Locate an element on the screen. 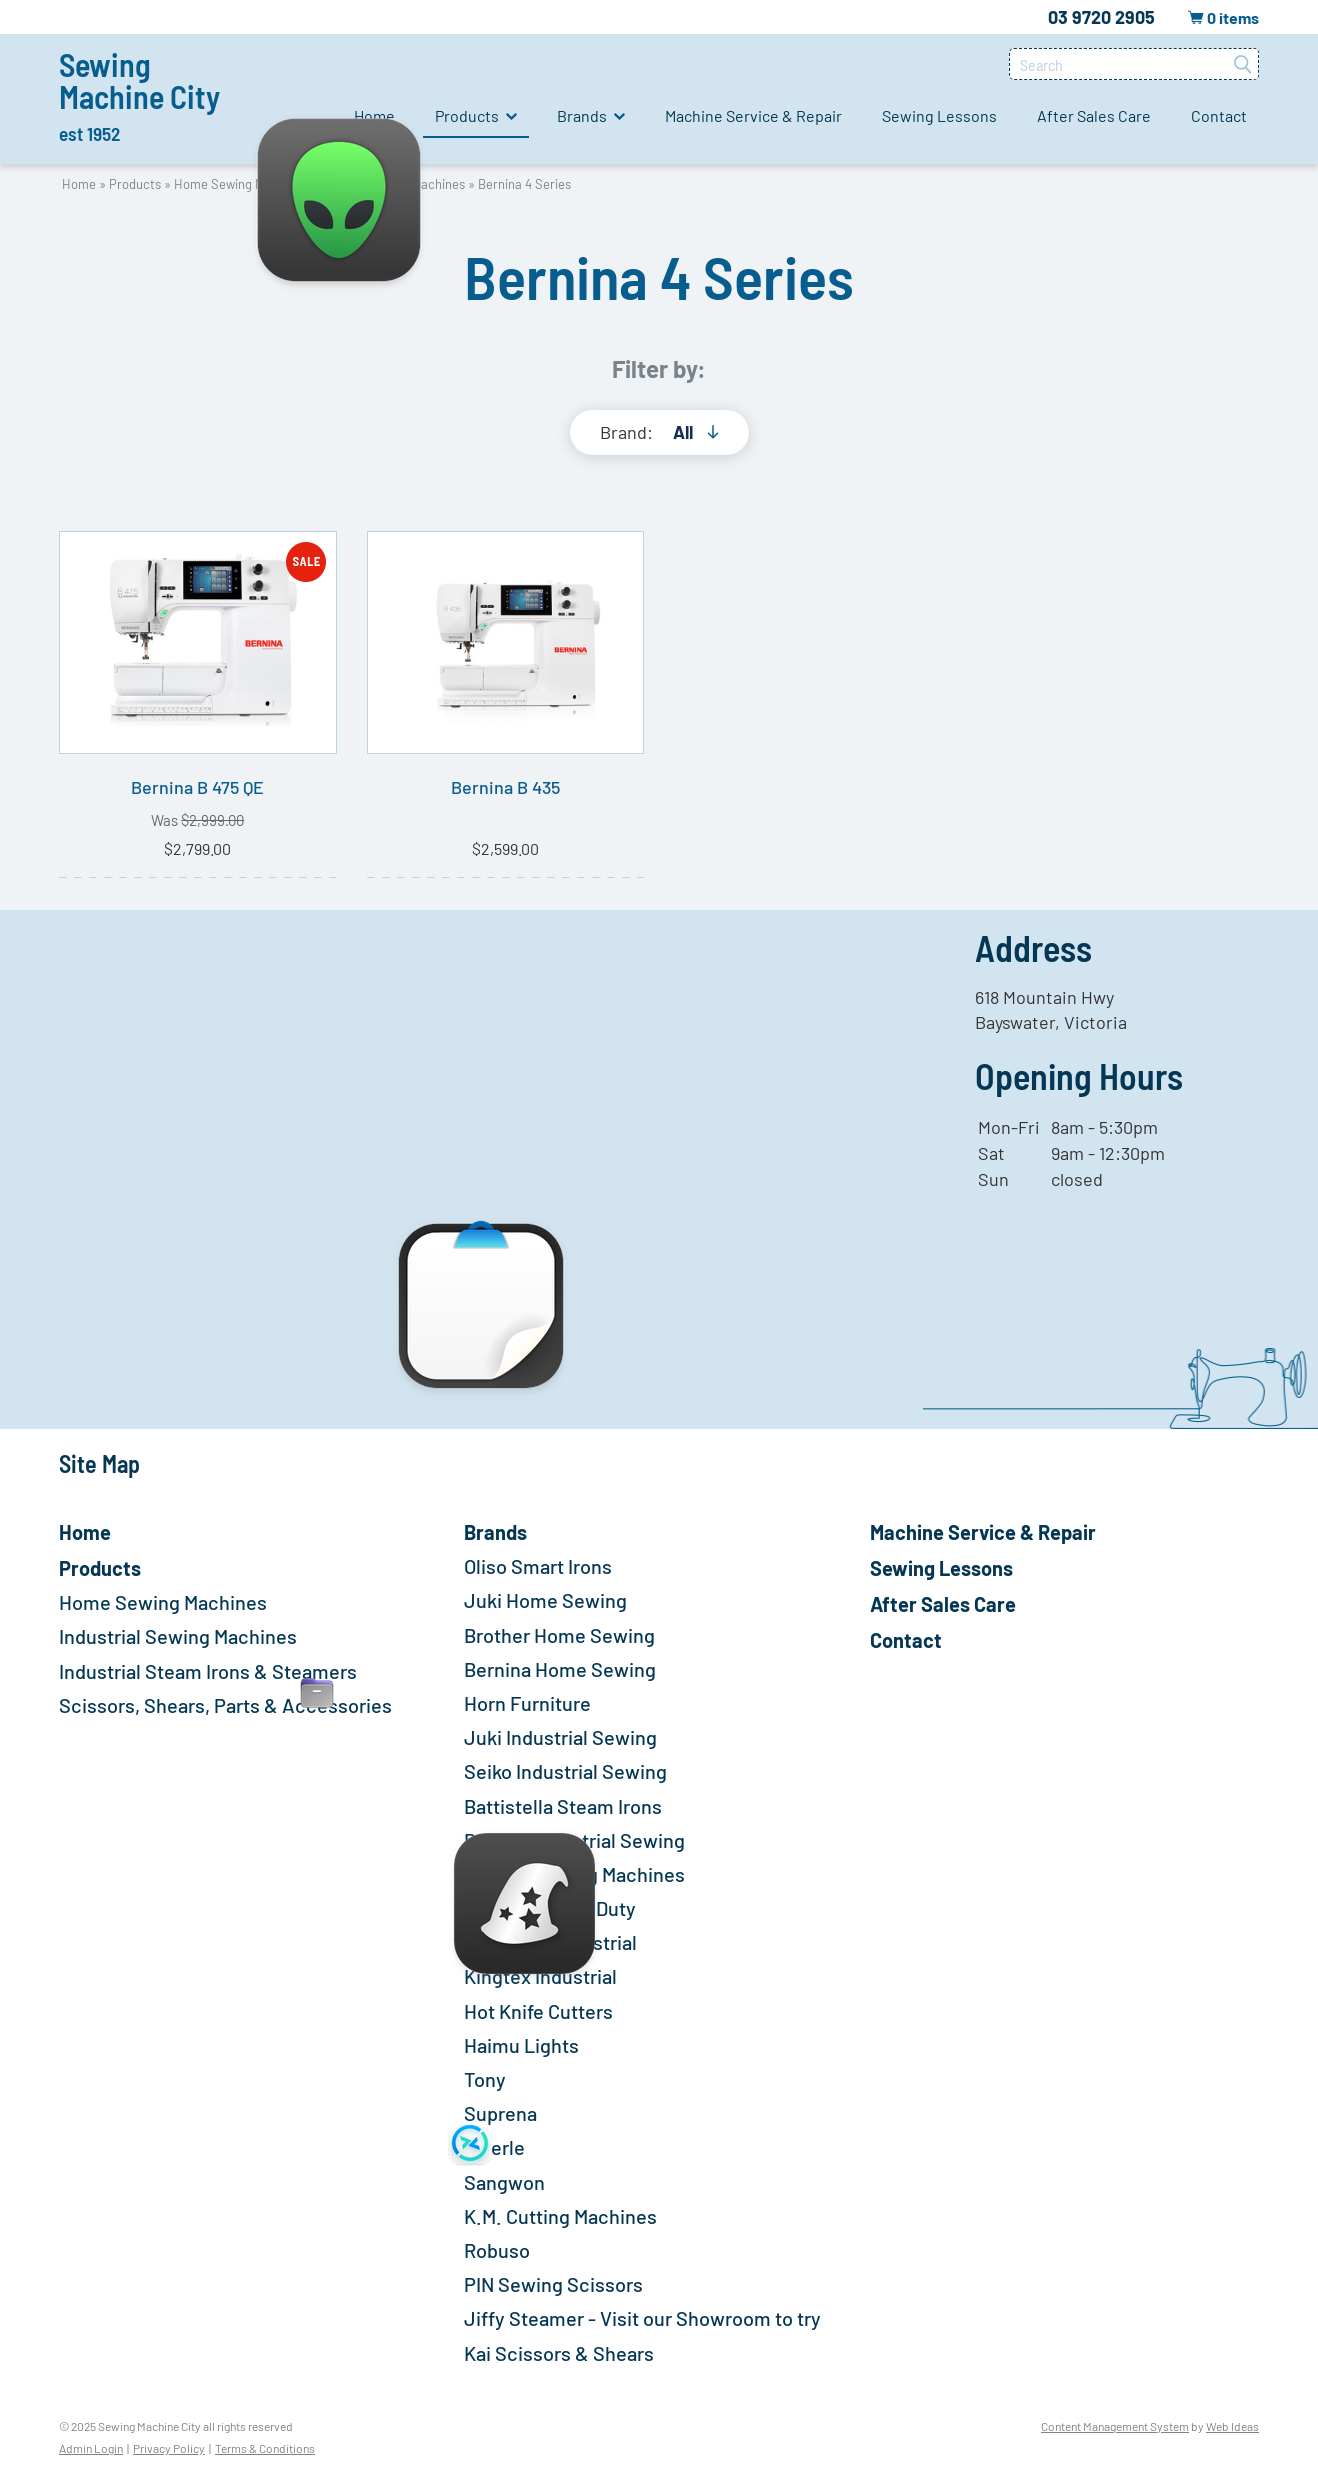 This screenshot has height=2470, width=1318. launch remmina remote desktop client is located at coordinates (470, 2143).